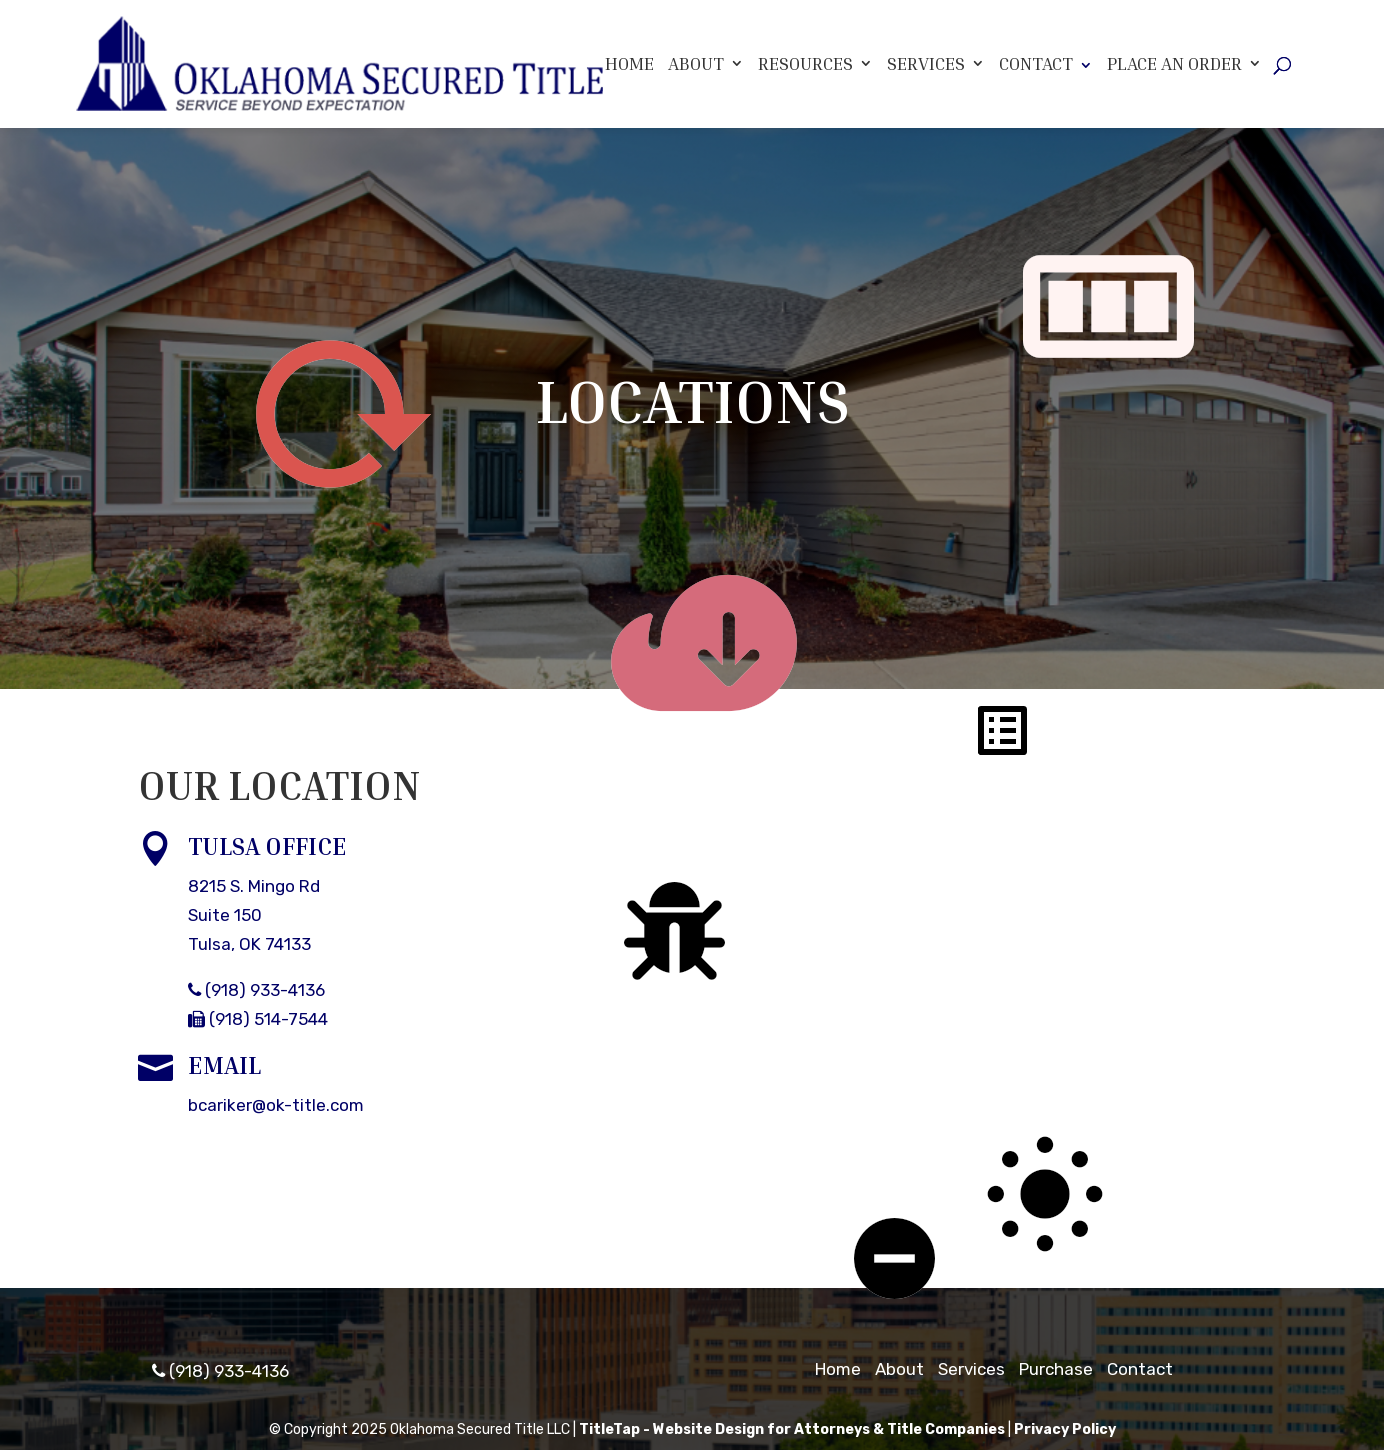  What do you see at coordinates (1002, 730) in the screenshot?
I see `view list details or summary` at bounding box center [1002, 730].